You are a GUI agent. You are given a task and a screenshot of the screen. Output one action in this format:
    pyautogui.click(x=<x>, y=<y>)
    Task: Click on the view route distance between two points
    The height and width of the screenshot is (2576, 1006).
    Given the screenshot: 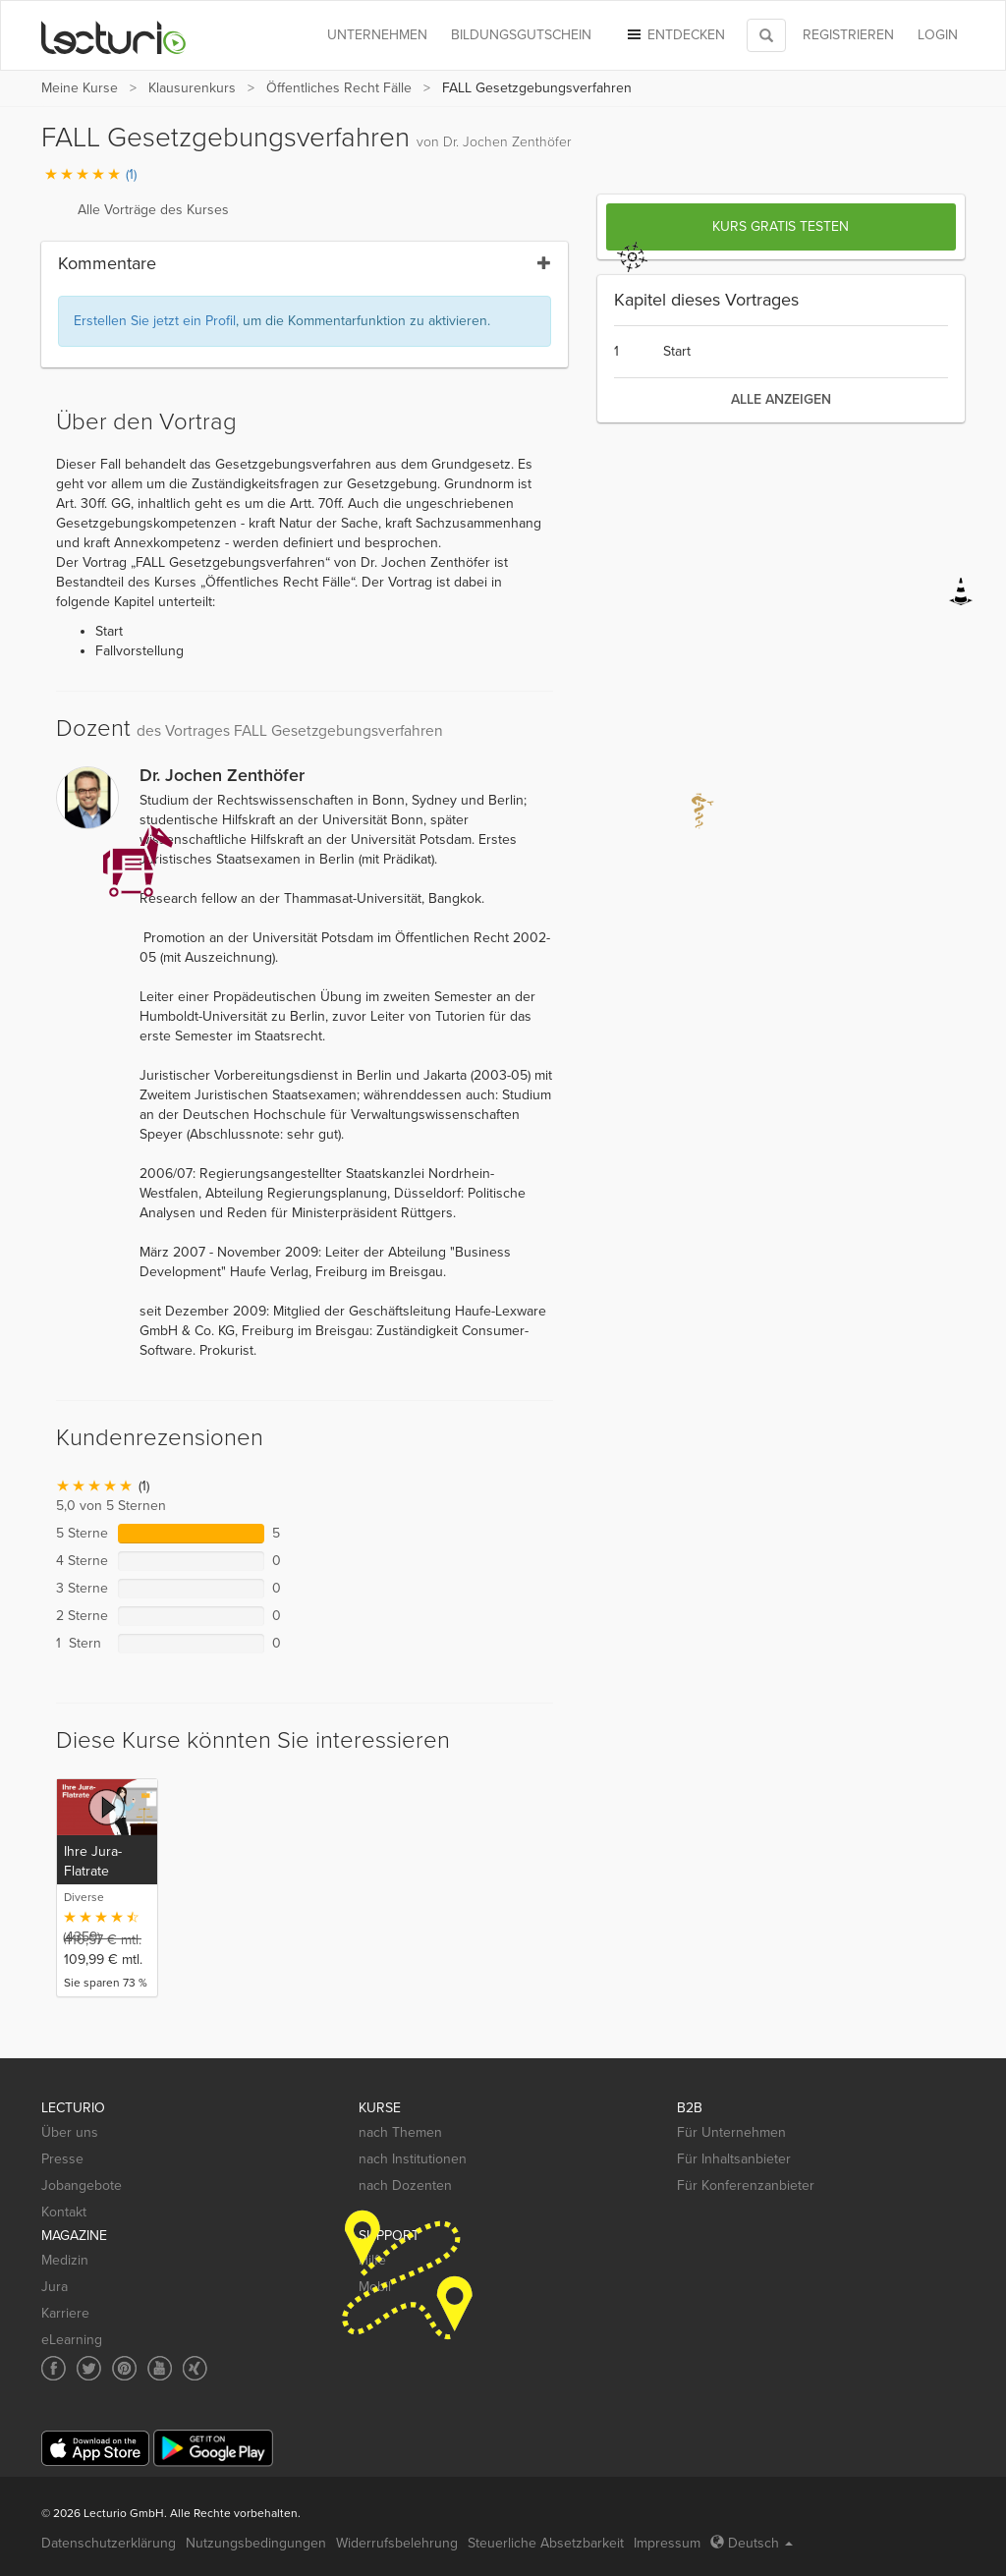 What is the action you would take?
    pyautogui.click(x=407, y=2274)
    